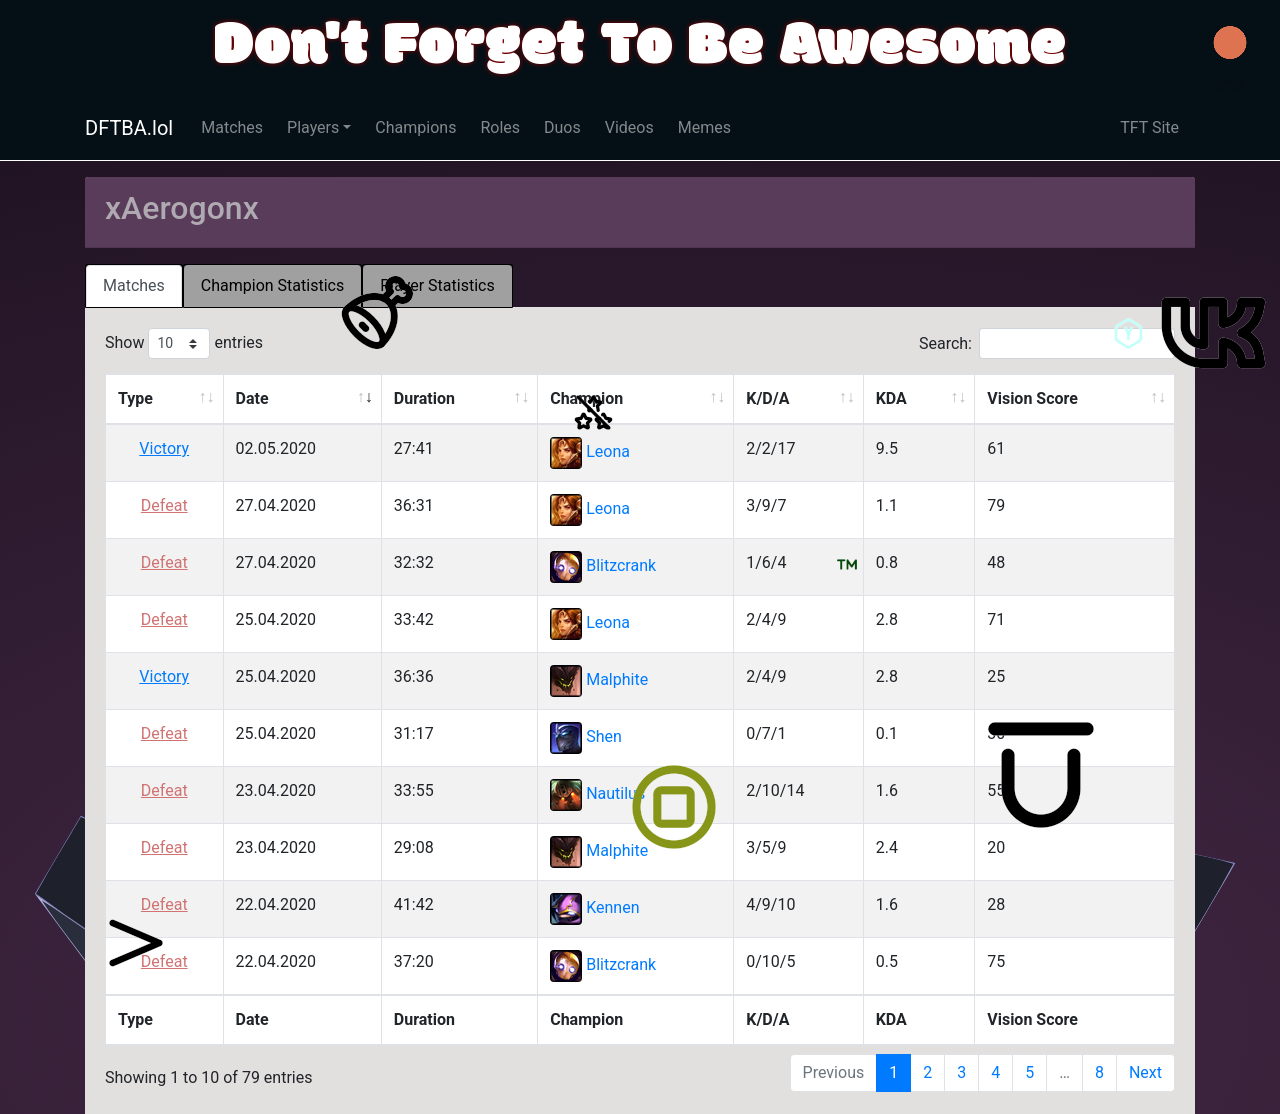 The image size is (1280, 1114). I want to click on apply overline text formatting, so click(1041, 775).